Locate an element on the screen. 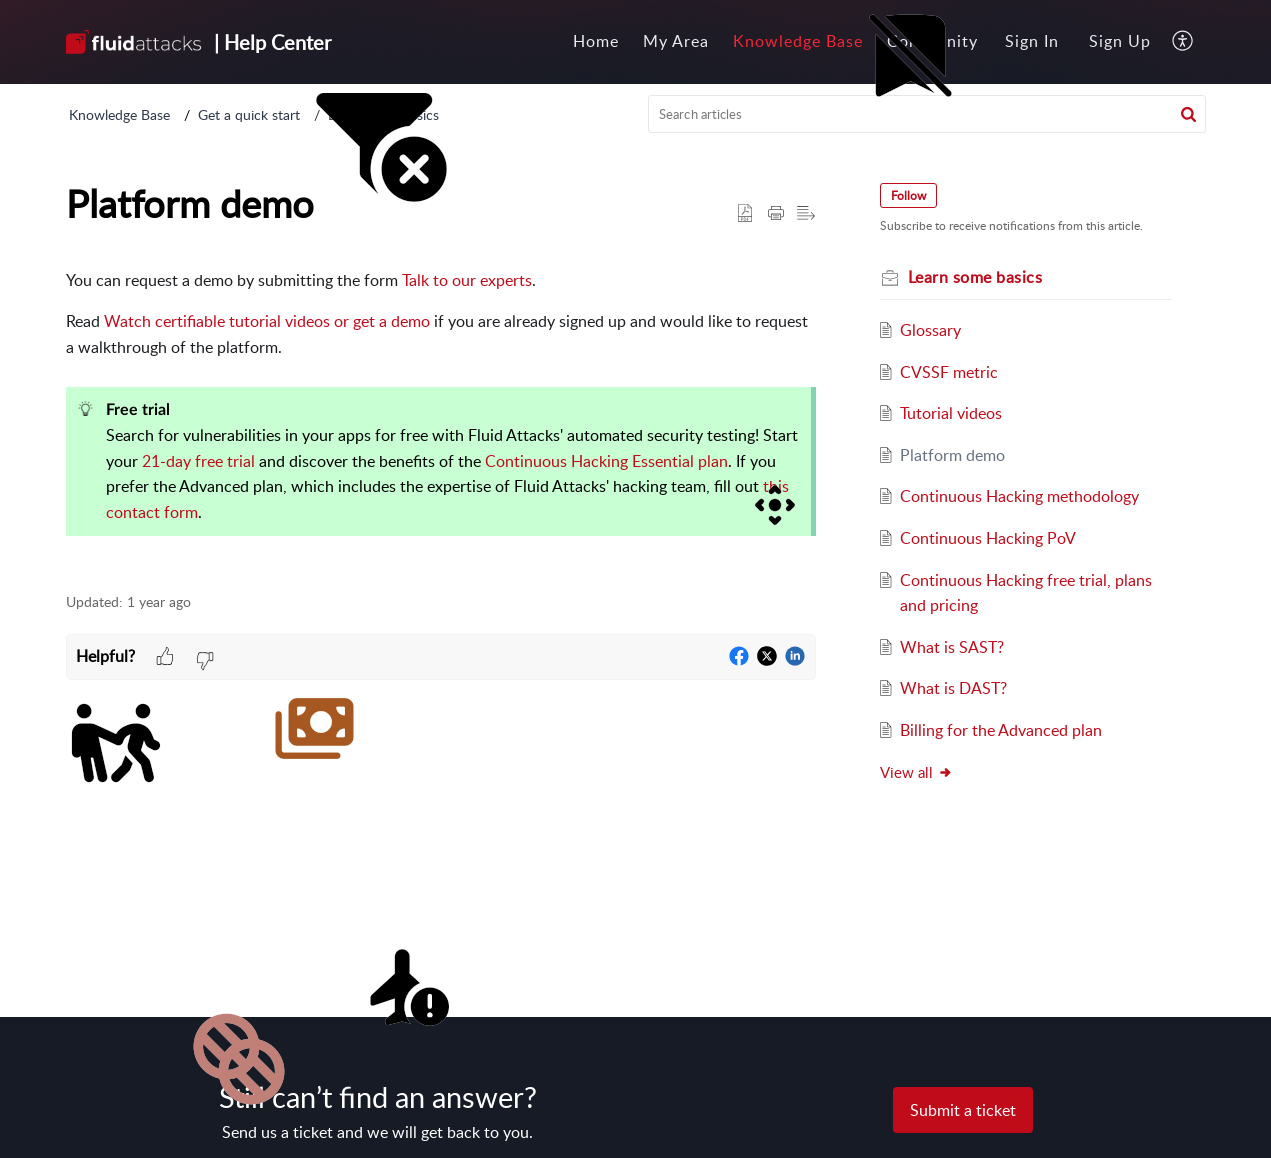 The width and height of the screenshot is (1271, 1158). flight alert or travel warning notification is located at coordinates (406, 987).